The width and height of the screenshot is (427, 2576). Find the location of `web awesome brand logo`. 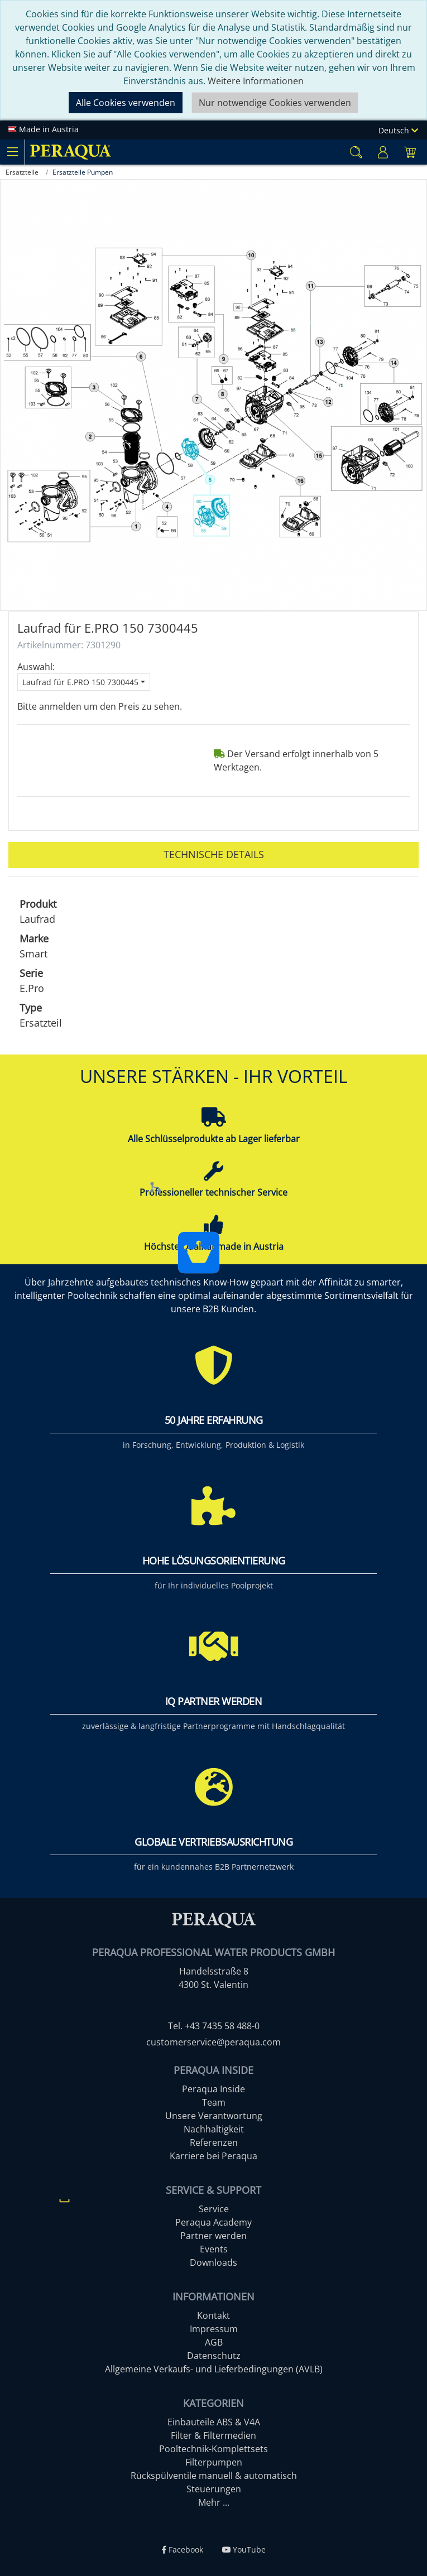

web awesome brand logo is located at coordinates (199, 1253).